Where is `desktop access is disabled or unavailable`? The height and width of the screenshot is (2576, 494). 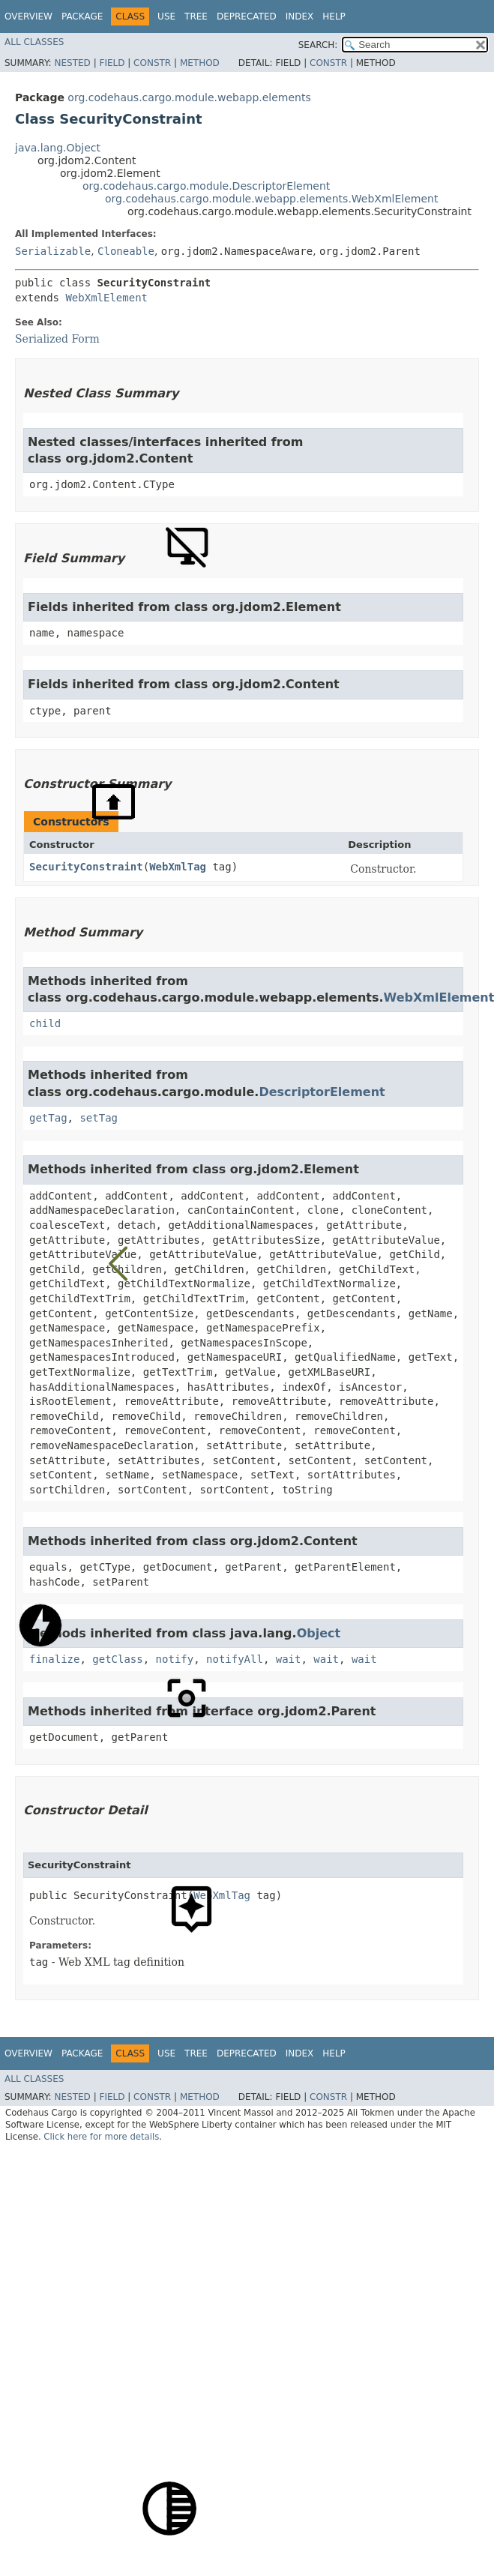 desktop access is disabled or unavailable is located at coordinates (187, 546).